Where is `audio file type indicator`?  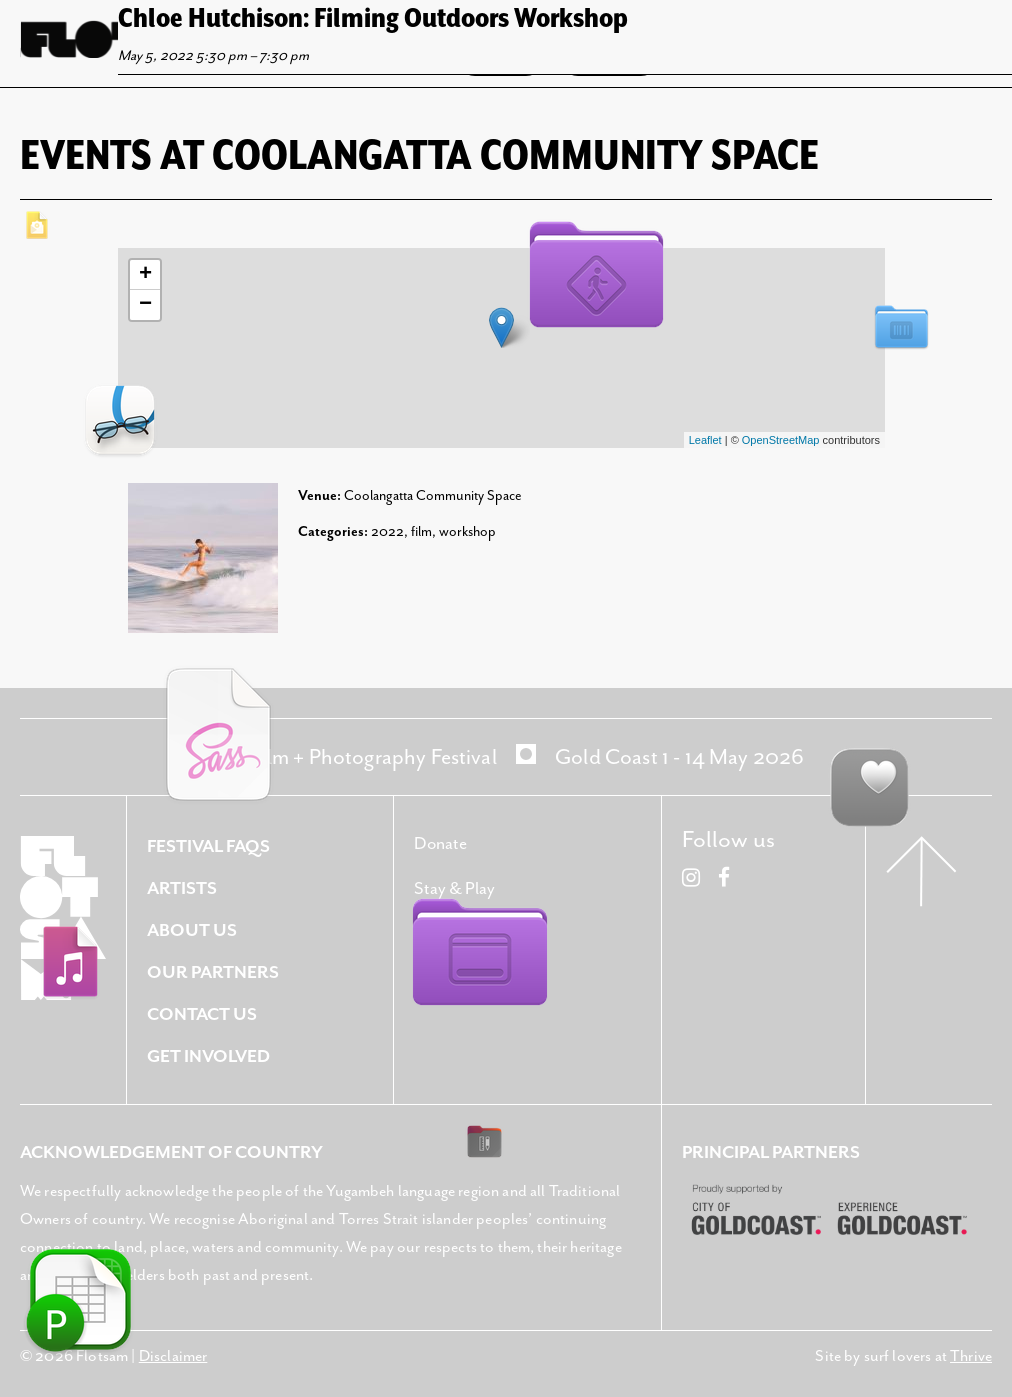
audio file type indicator is located at coordinates (70, 961).